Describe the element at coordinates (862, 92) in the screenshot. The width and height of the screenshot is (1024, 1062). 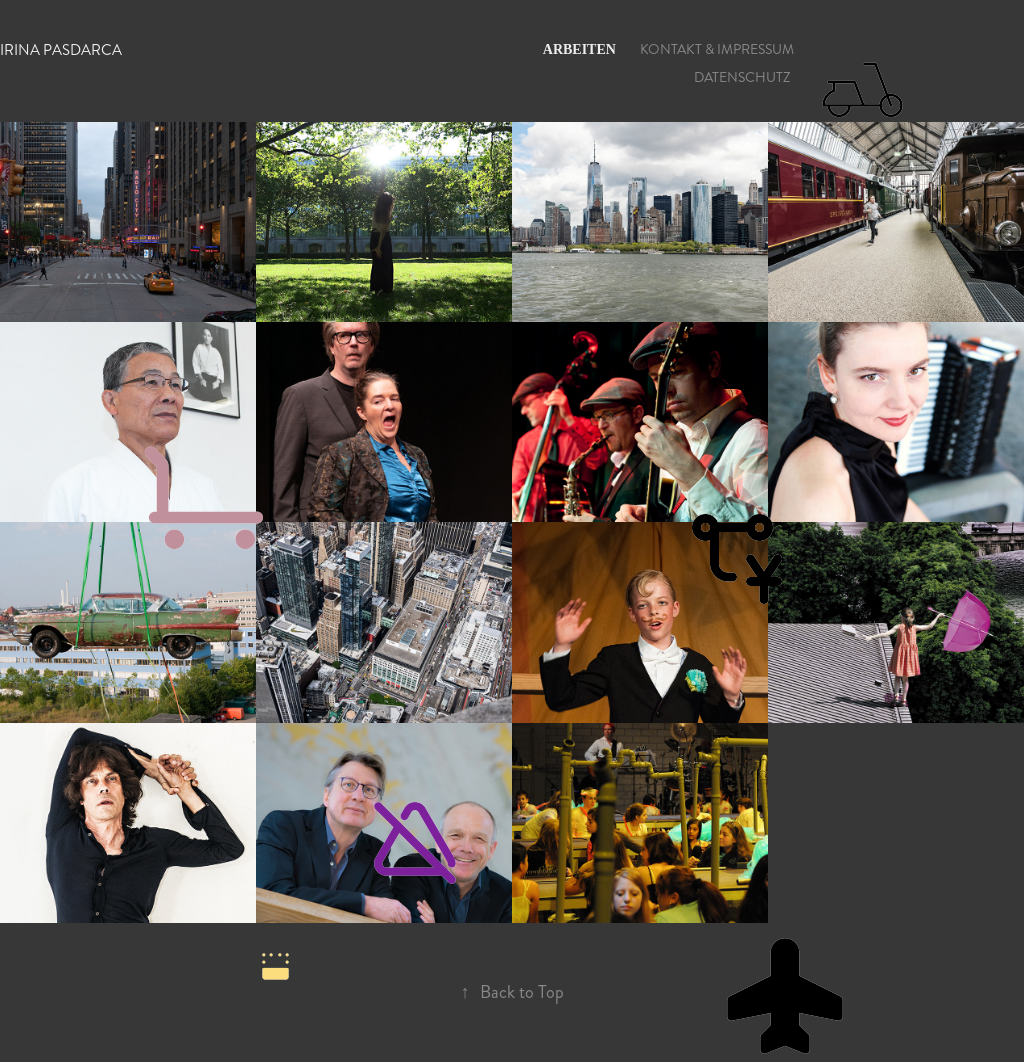
I see `select moped or scooter delivery option` at that location.